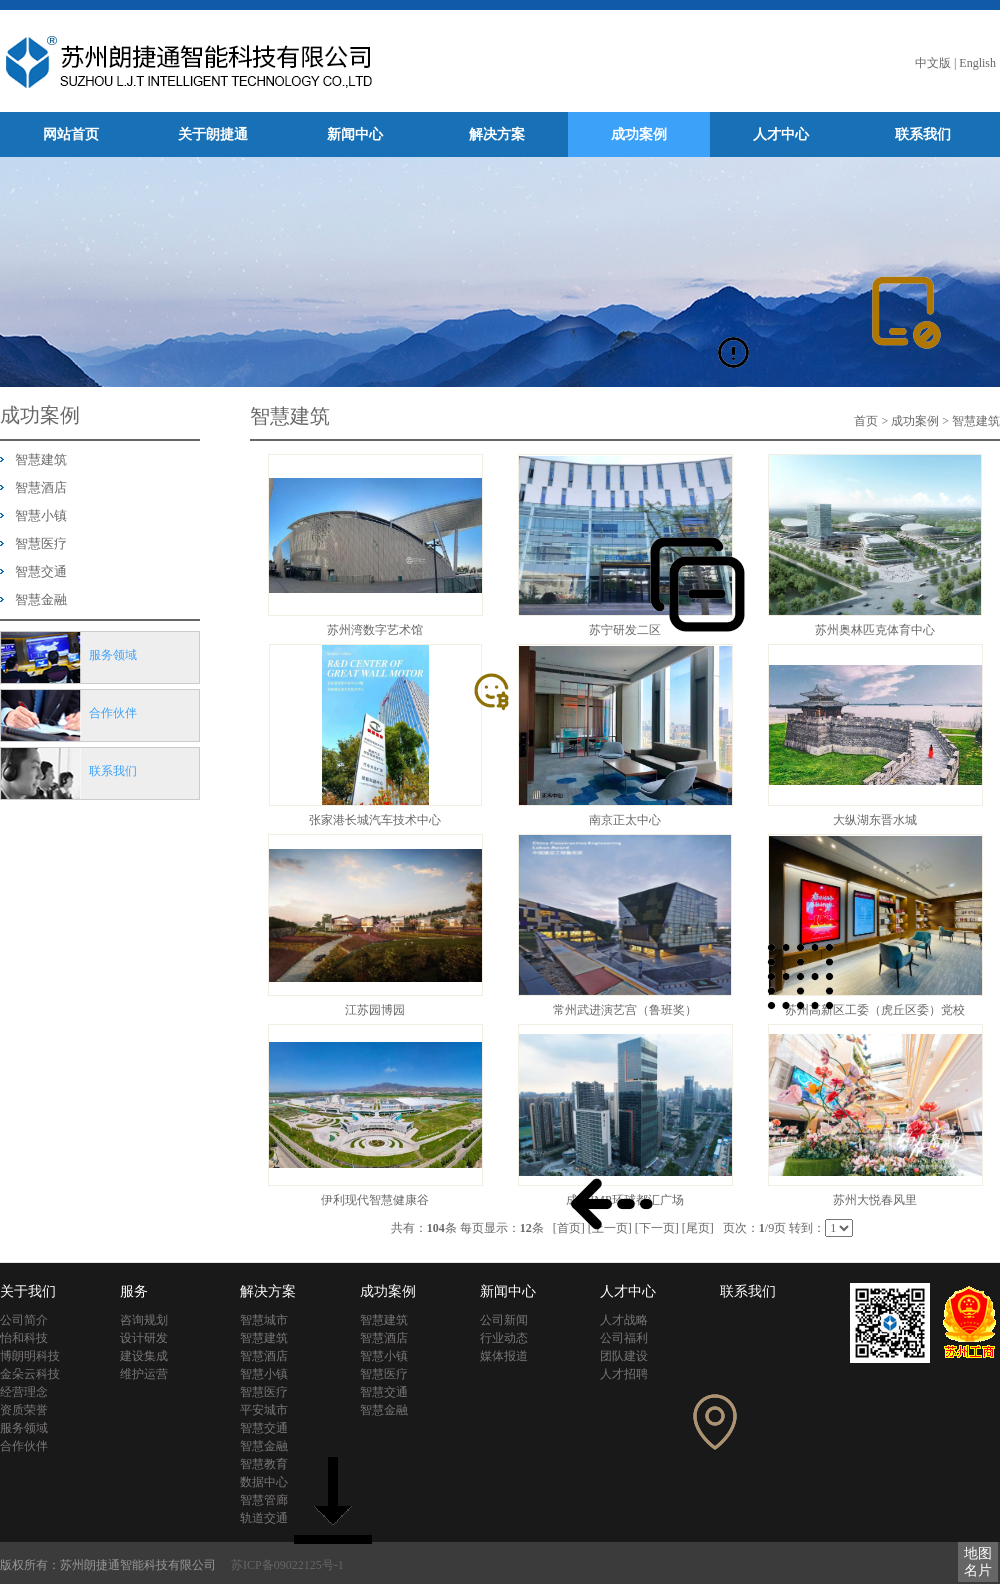 The height and width of the screenshot is (1584, 1000). I want to click on indicates a warning or alert requiring attention, so click(733, 352).